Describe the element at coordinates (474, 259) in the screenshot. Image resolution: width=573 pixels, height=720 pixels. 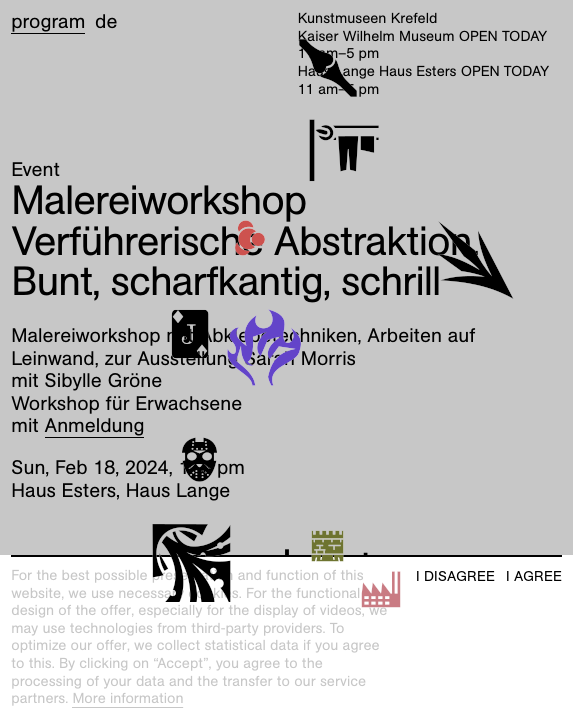
I see `equip or select paper arrows as ammunition` at that location.